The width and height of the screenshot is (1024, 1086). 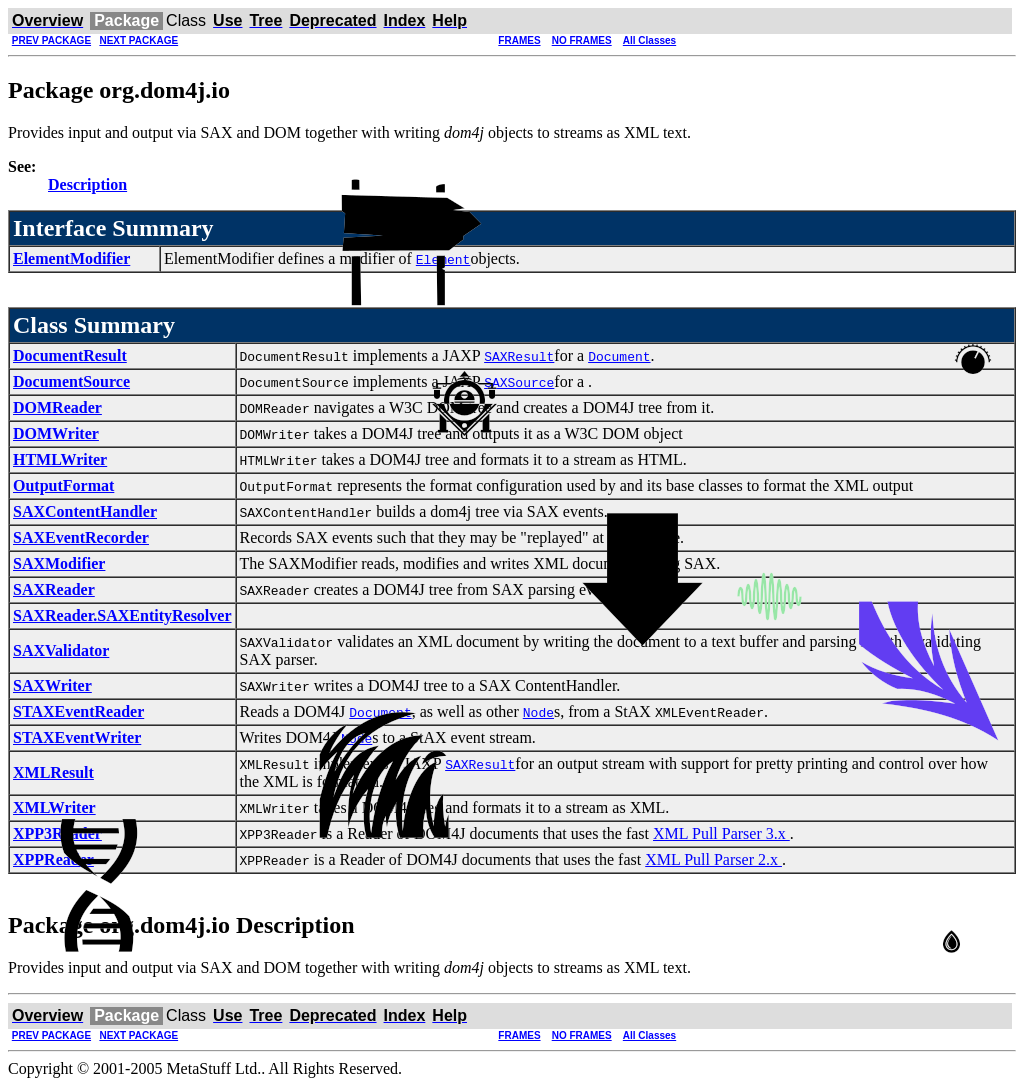 I want to click on damaged or broken projectile indicator, so click(x=927, y=669).